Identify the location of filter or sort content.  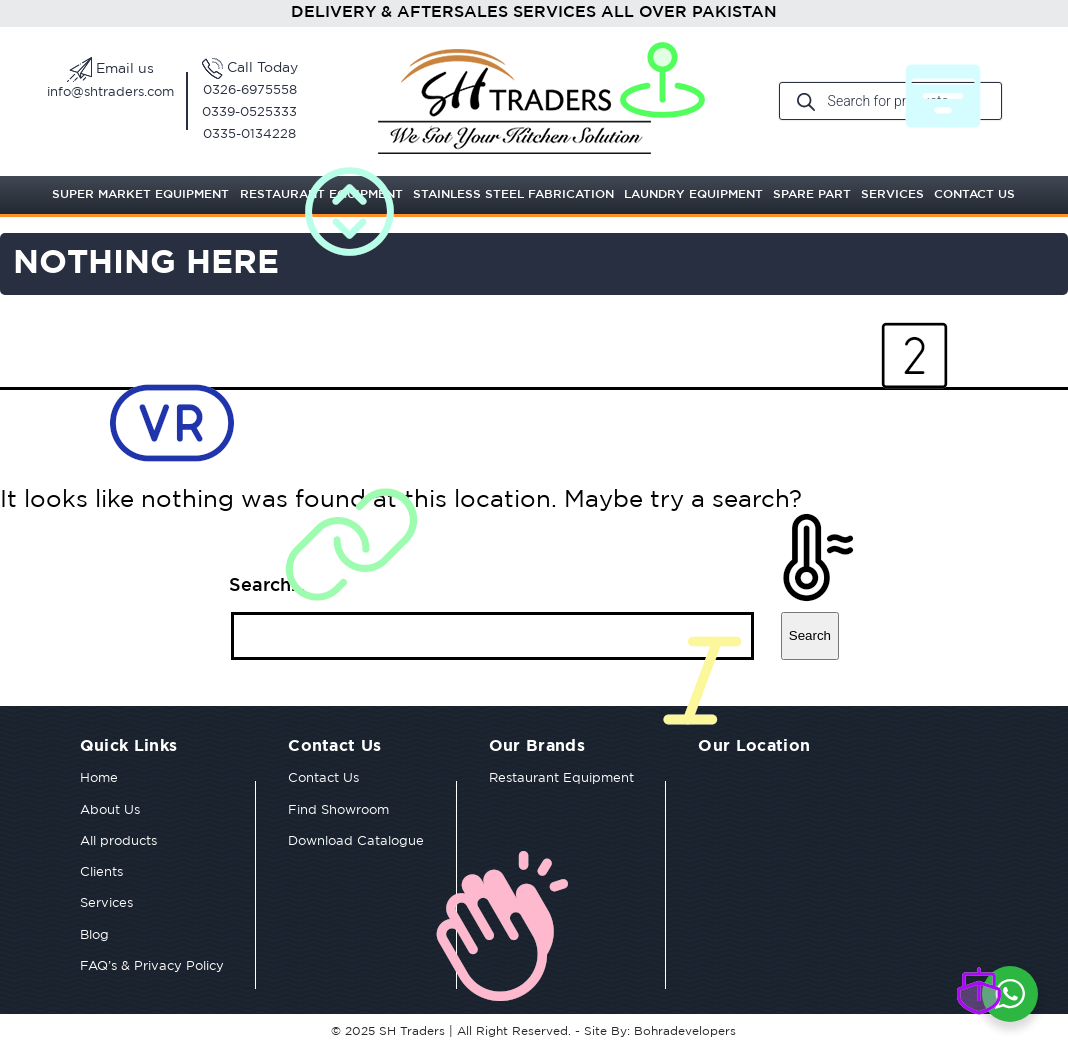
(943, 96).